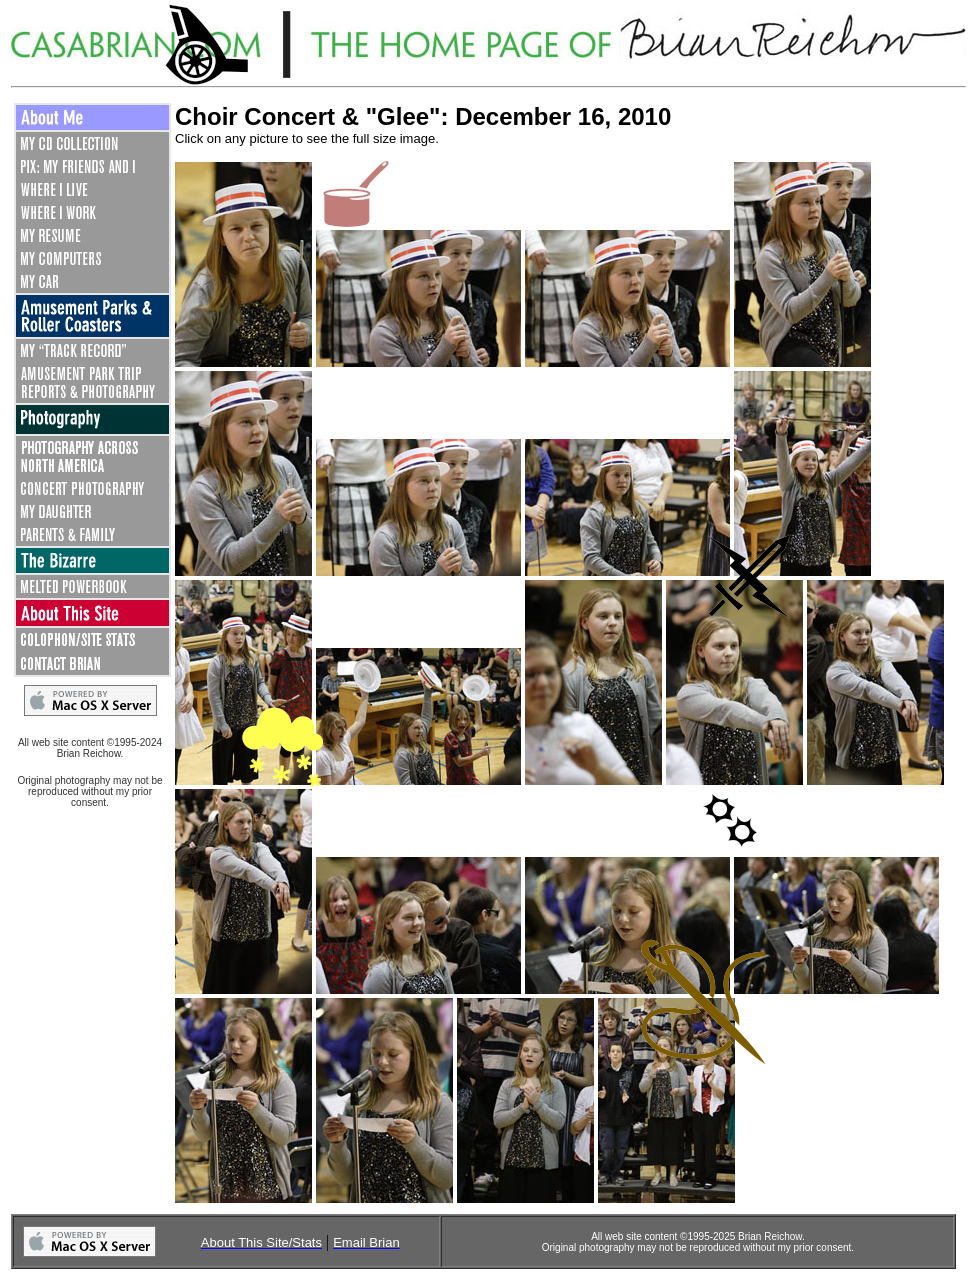 This screenshot has height=1280, width=969. Describe the element at coordinates (703, 1002) in the screenshot. I see `access sewing or crafting tools` at that location.